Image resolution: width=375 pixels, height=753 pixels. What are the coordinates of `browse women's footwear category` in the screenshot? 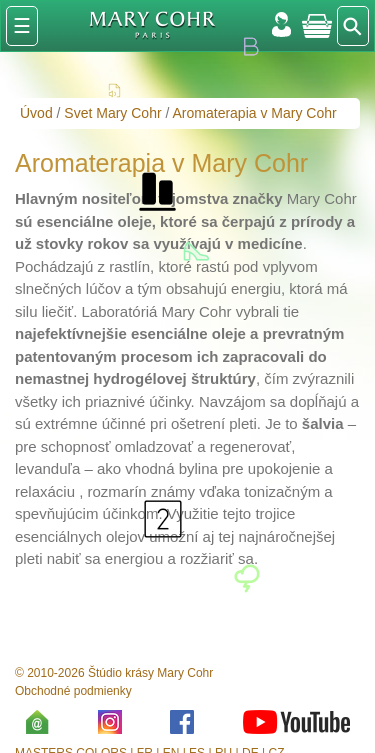 It's located at (195, 252).